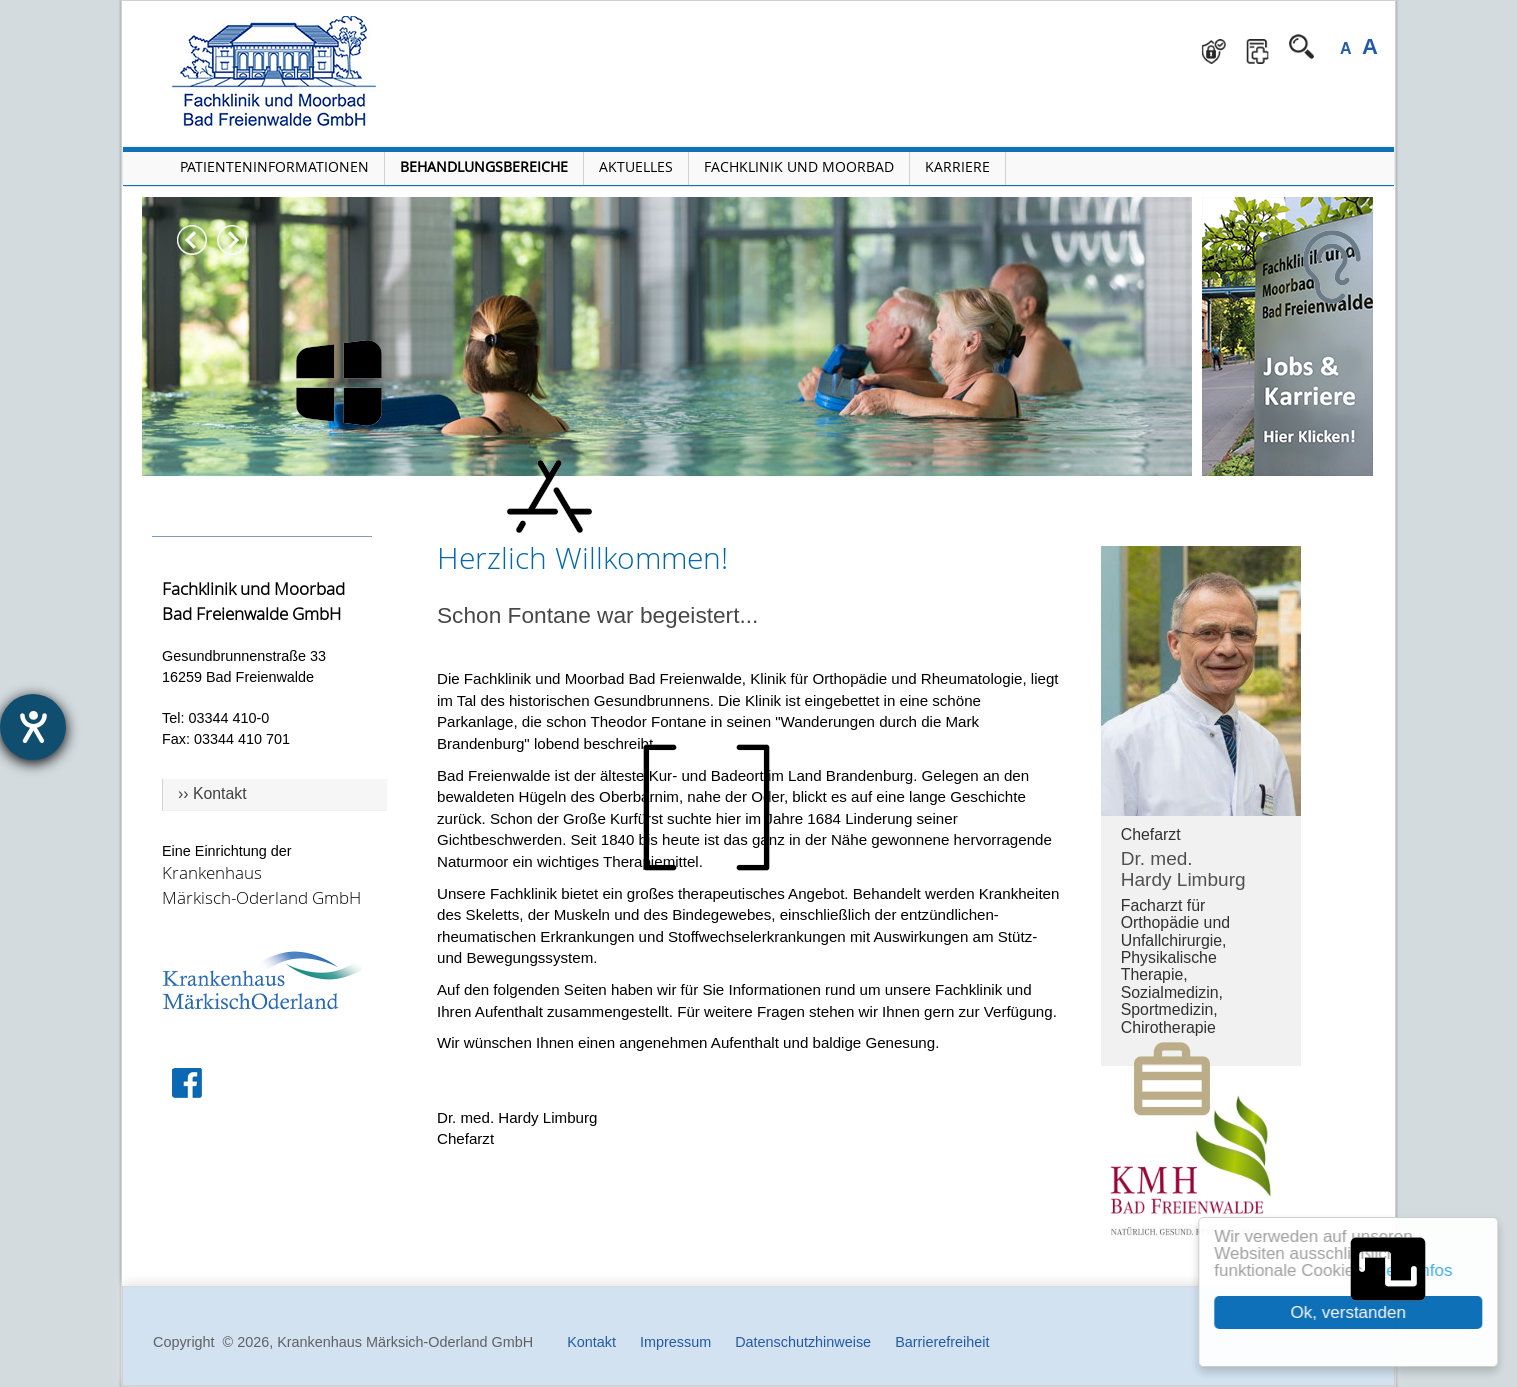 This screenshot has height=1387, width=1517. I want to click on insert code or text block, so click(706, 807).